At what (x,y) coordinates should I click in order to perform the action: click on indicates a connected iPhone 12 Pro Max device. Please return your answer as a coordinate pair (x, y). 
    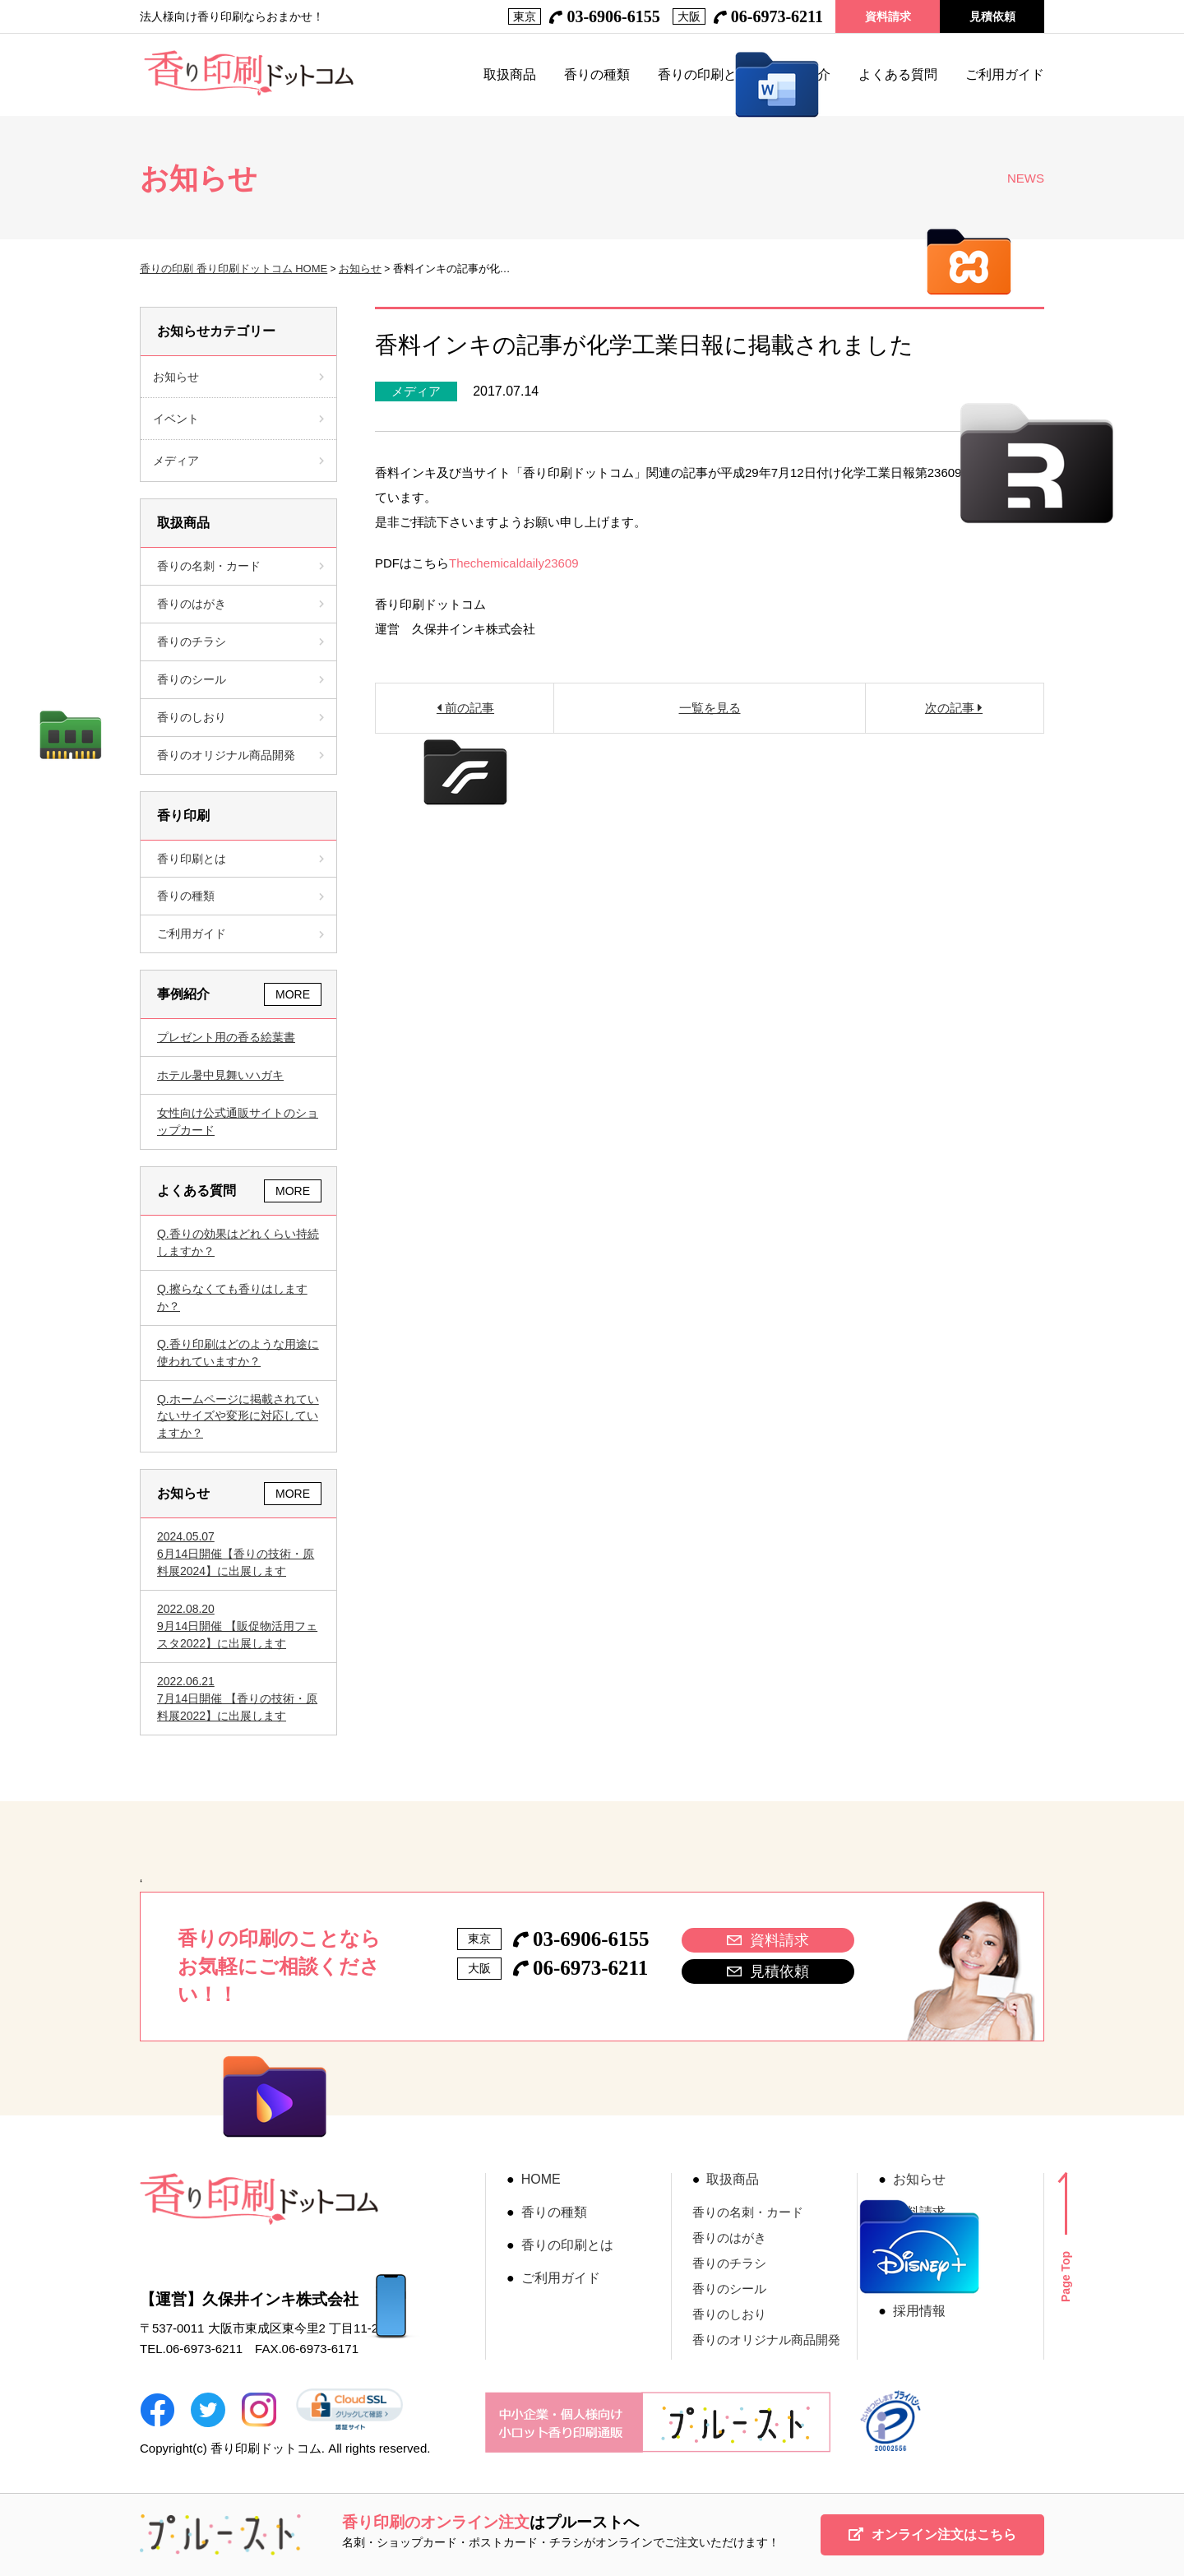
    Looking at the image, I should click on (391, 2306).